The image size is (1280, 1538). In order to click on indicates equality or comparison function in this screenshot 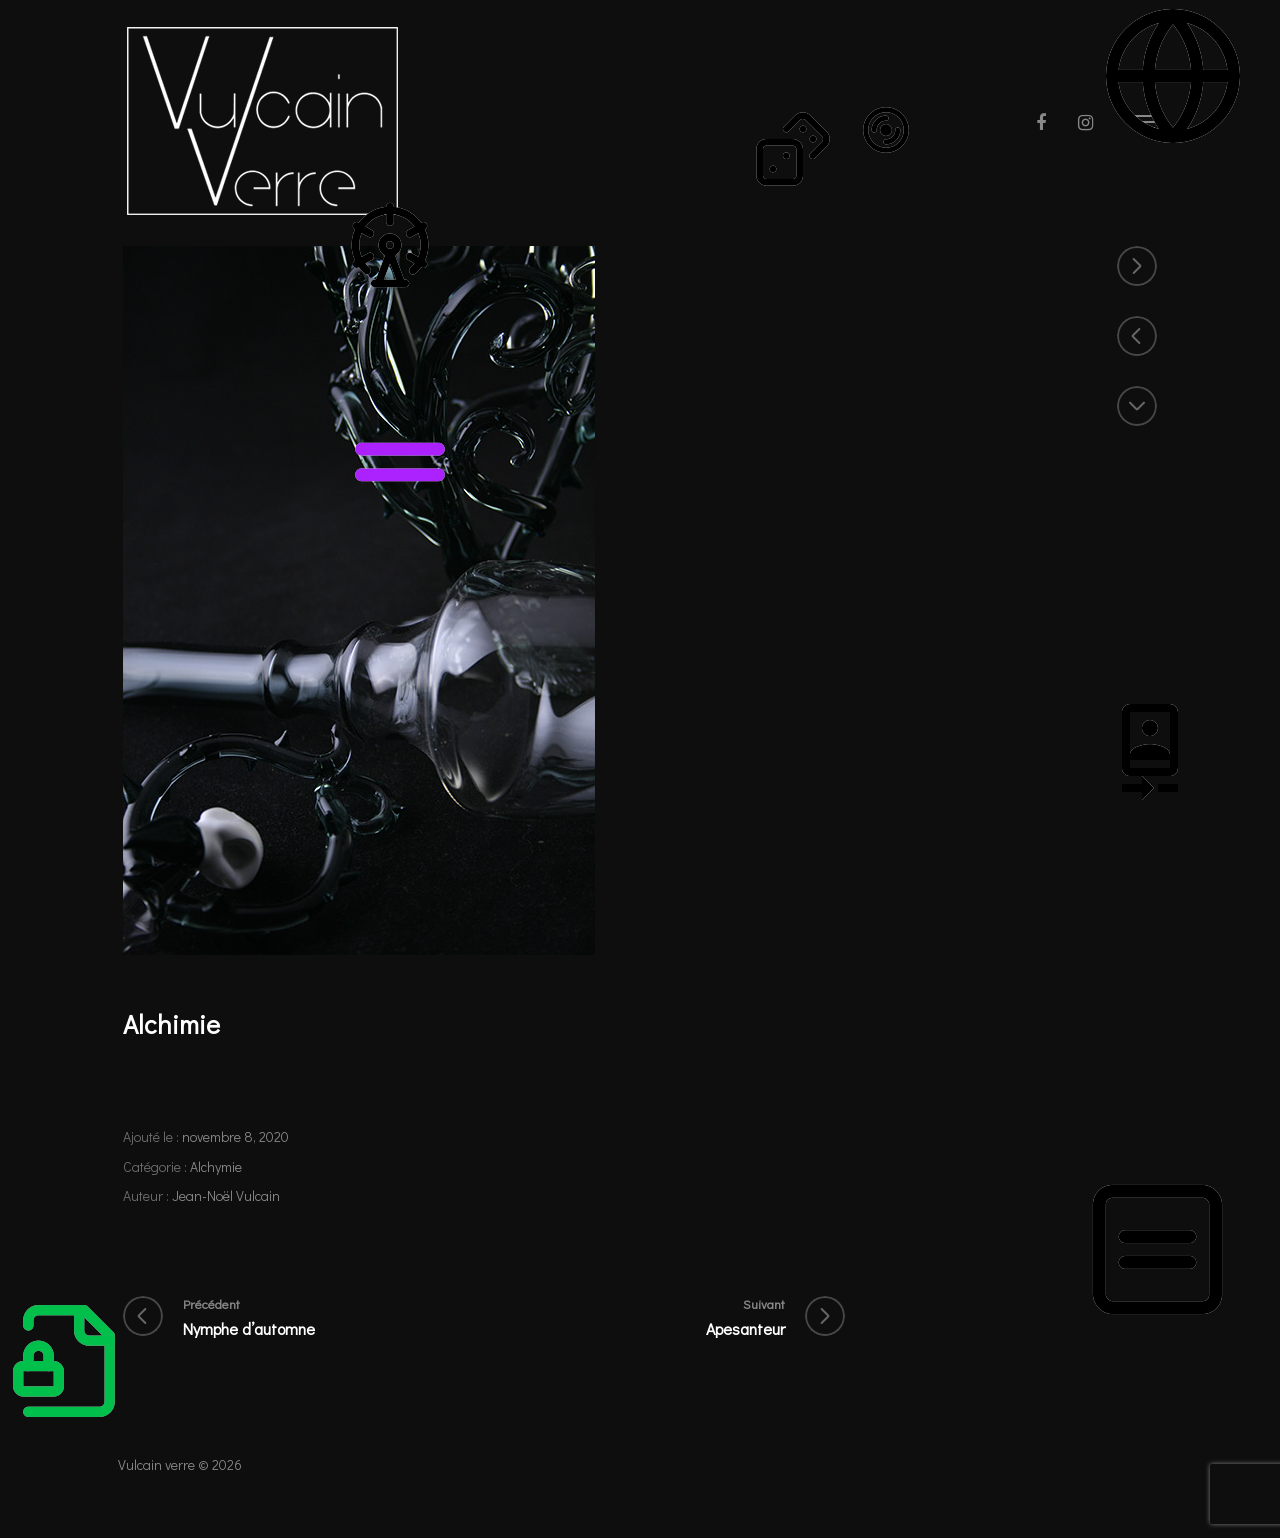, I will do `click(1157, 1249)`.